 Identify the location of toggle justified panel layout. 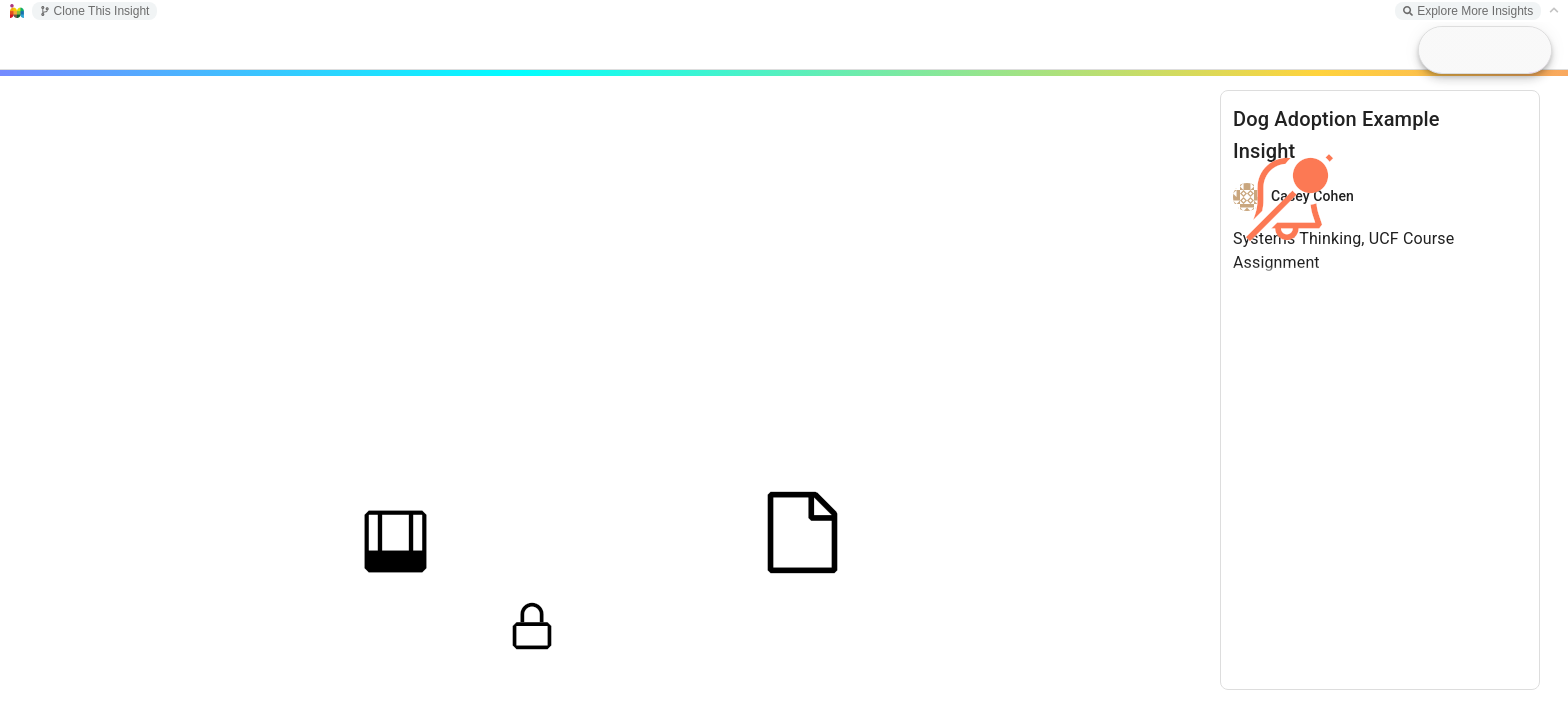
(395, 541).